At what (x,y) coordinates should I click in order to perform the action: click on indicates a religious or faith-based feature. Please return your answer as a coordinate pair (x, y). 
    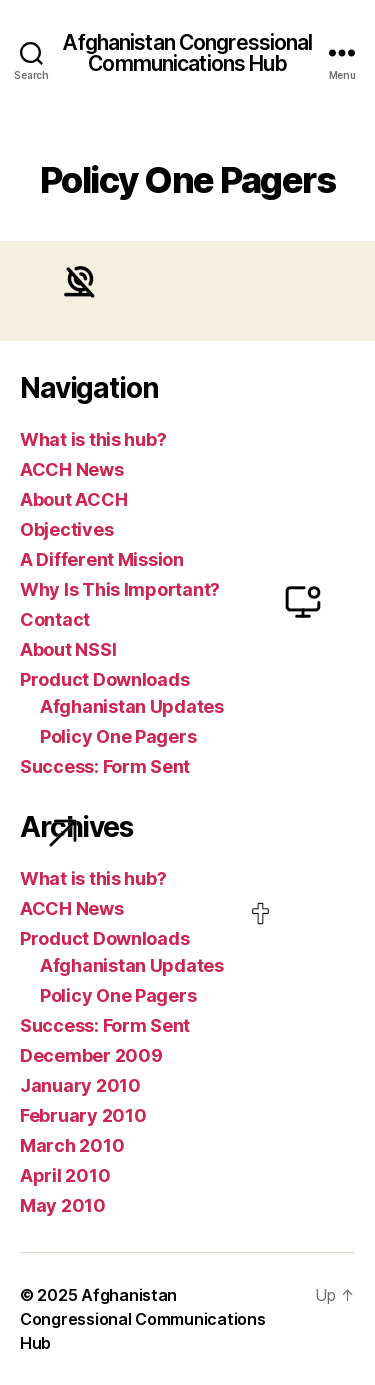
    Looking at the image, I should click on (260, 913).